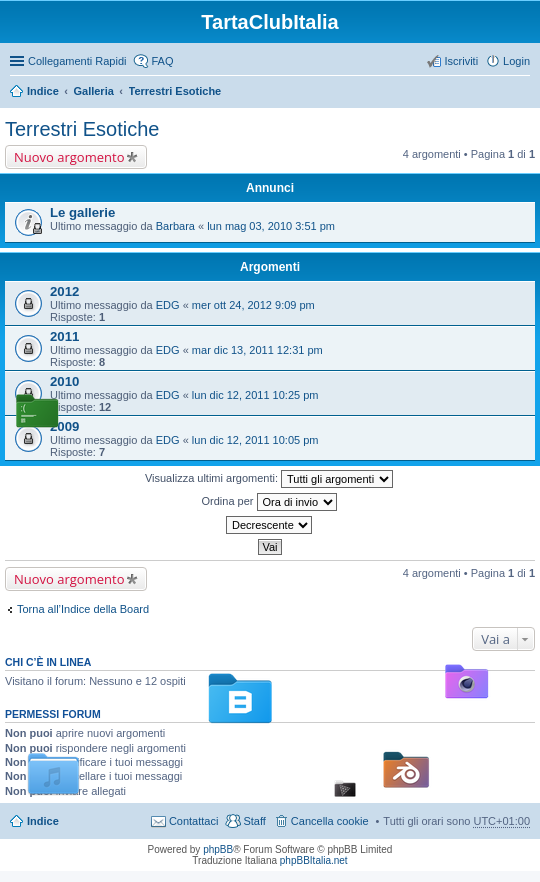  Describe the element at coordinates (345, 789) in the screenshot. I see `folder containing three.js project files` at that location.